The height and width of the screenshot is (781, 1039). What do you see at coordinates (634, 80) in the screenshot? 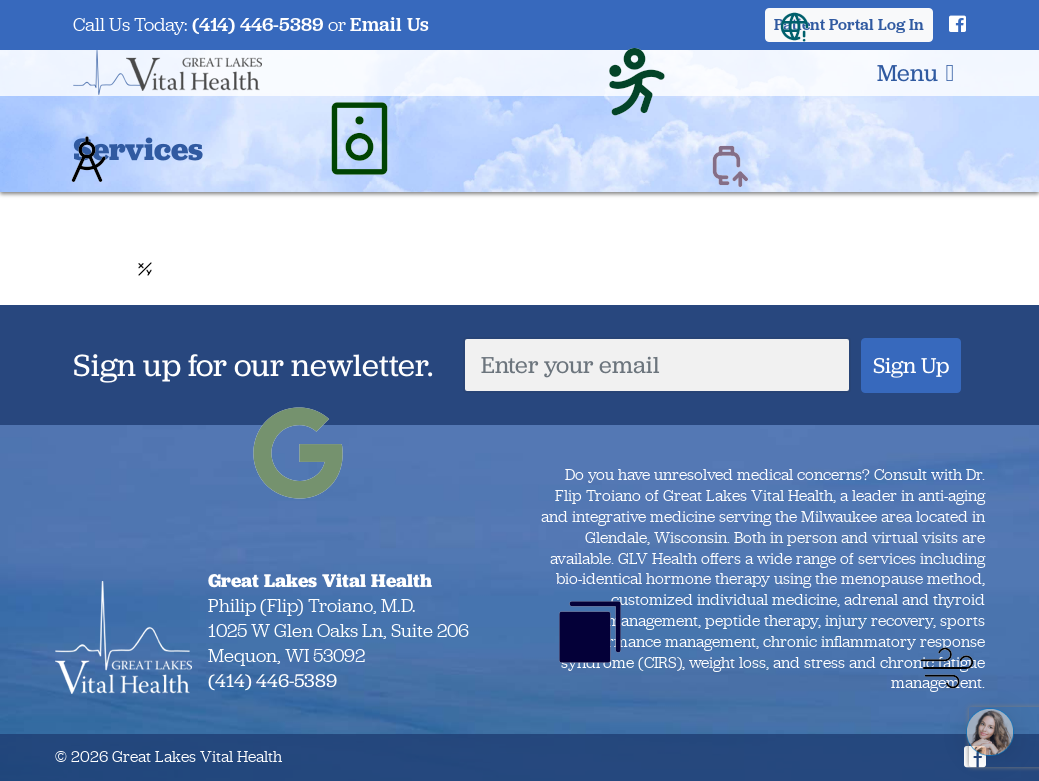
I see `access throwing or toss-related sports activities` at bounding box center [634, 80].